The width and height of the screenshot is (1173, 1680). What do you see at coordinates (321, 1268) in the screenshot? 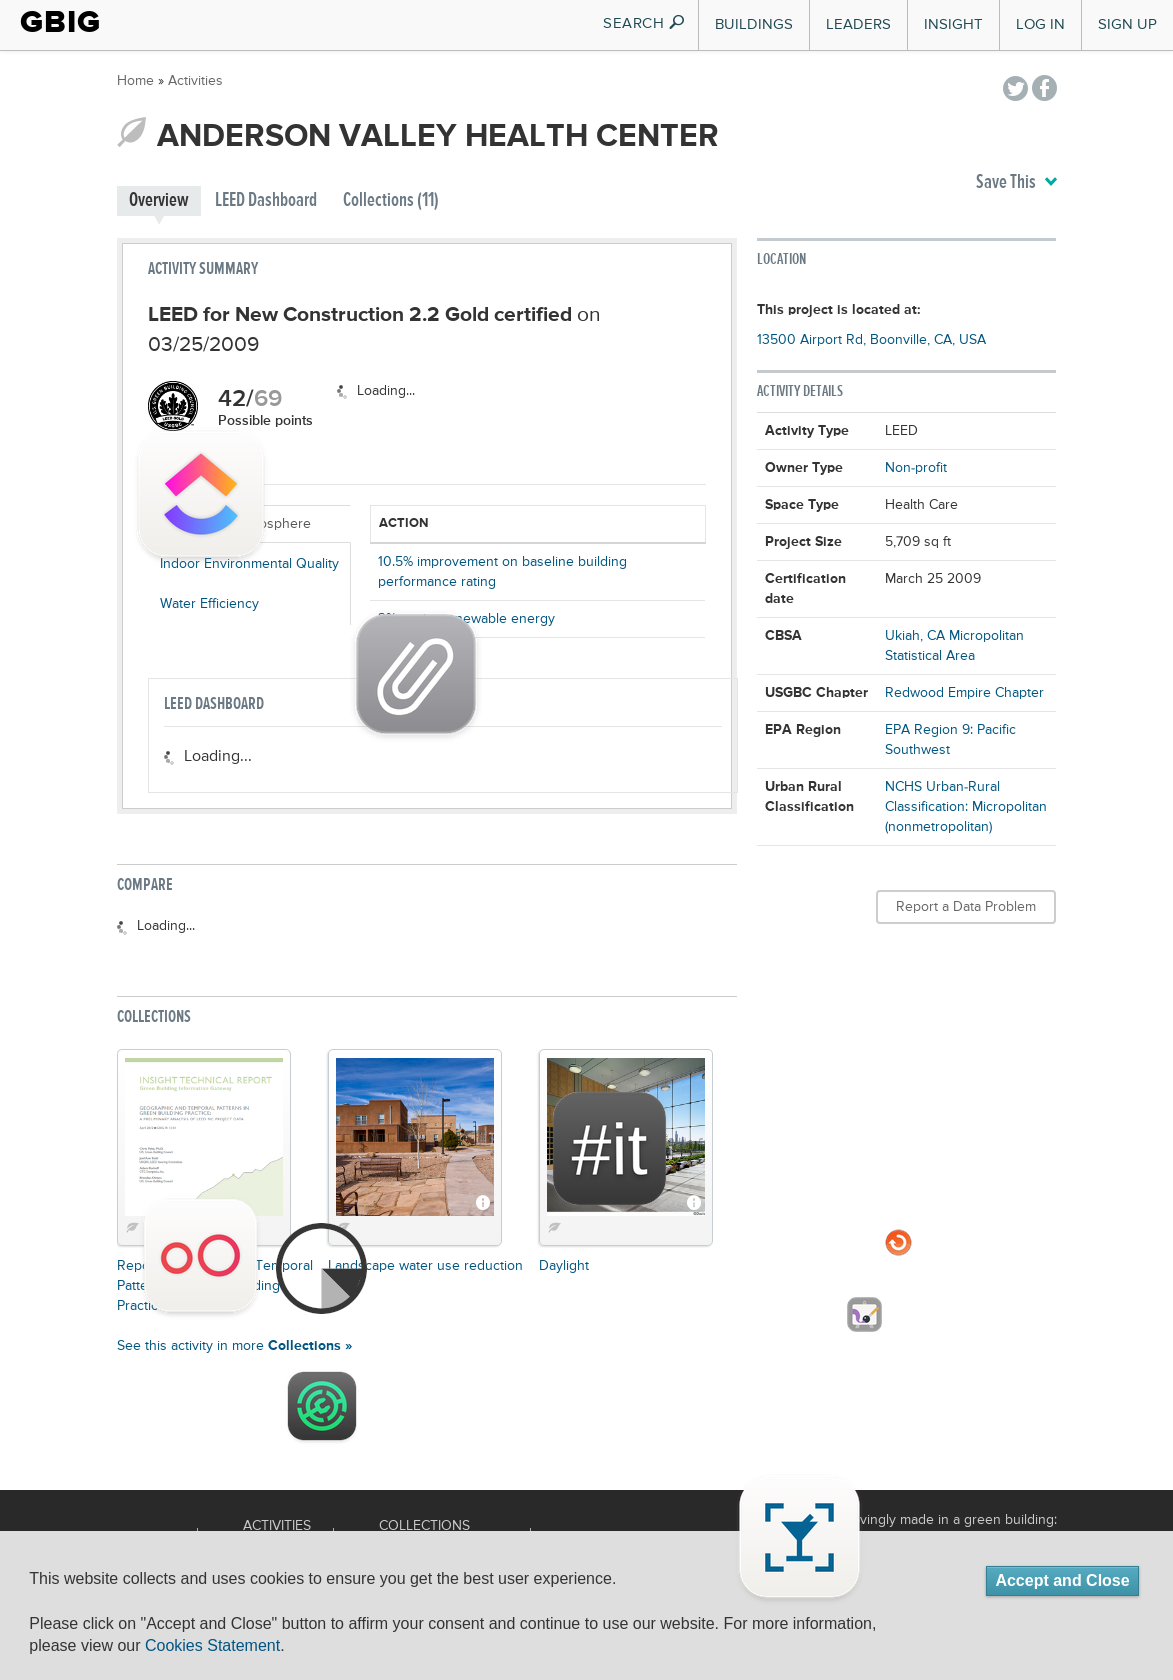
I see `view disk storage usage` at bounding box center [321, 1268].